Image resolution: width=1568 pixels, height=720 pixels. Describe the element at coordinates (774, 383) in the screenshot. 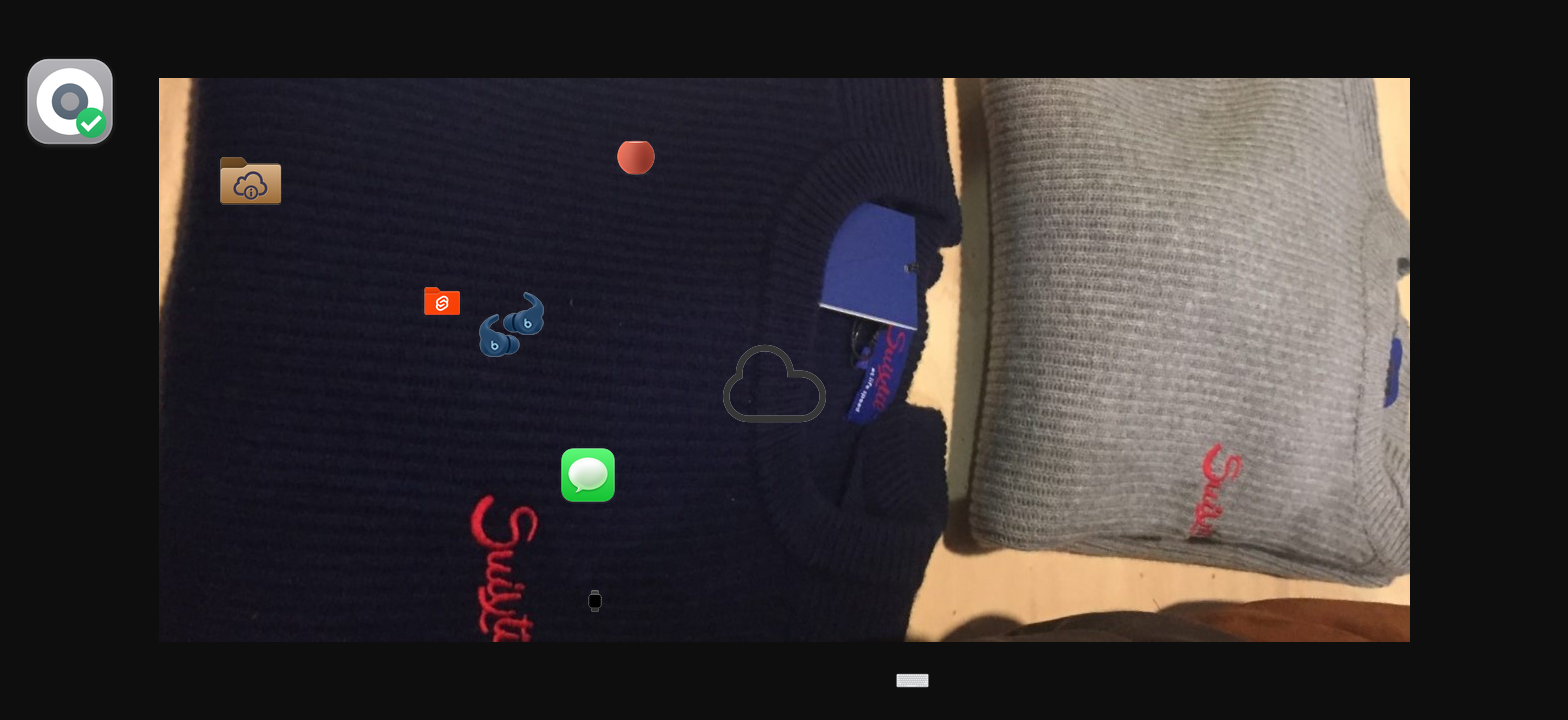

I see `view weather information` at that location.